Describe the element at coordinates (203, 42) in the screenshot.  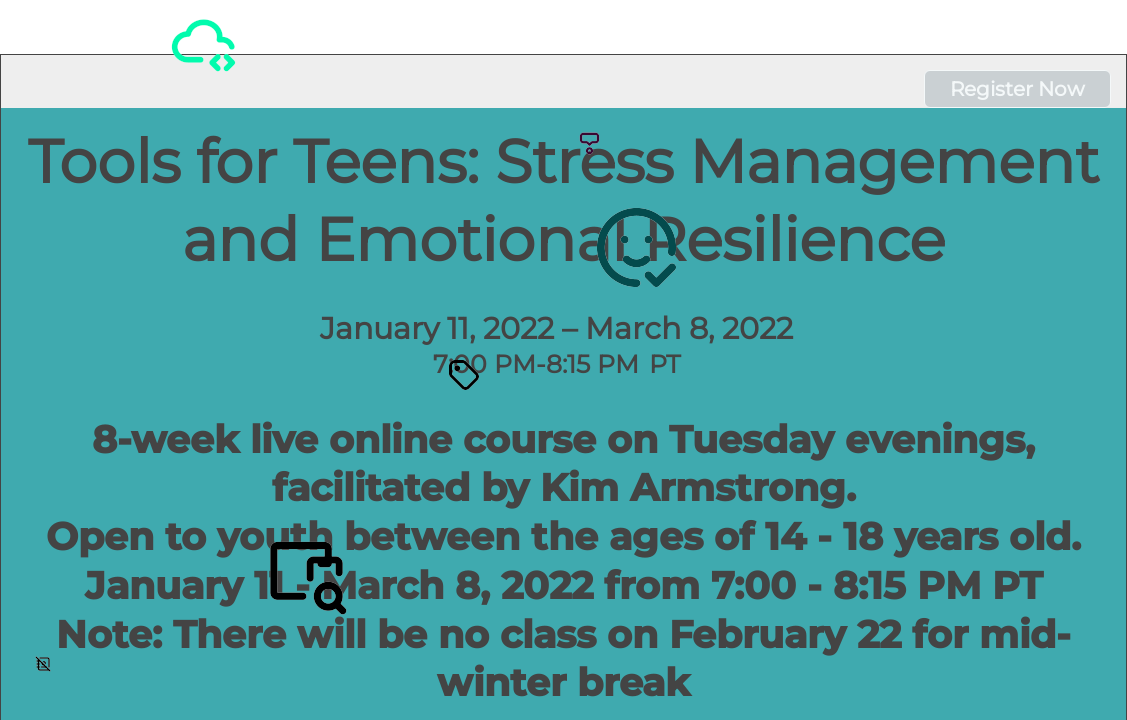
I see `access cloud-based code or development tools` at that location.